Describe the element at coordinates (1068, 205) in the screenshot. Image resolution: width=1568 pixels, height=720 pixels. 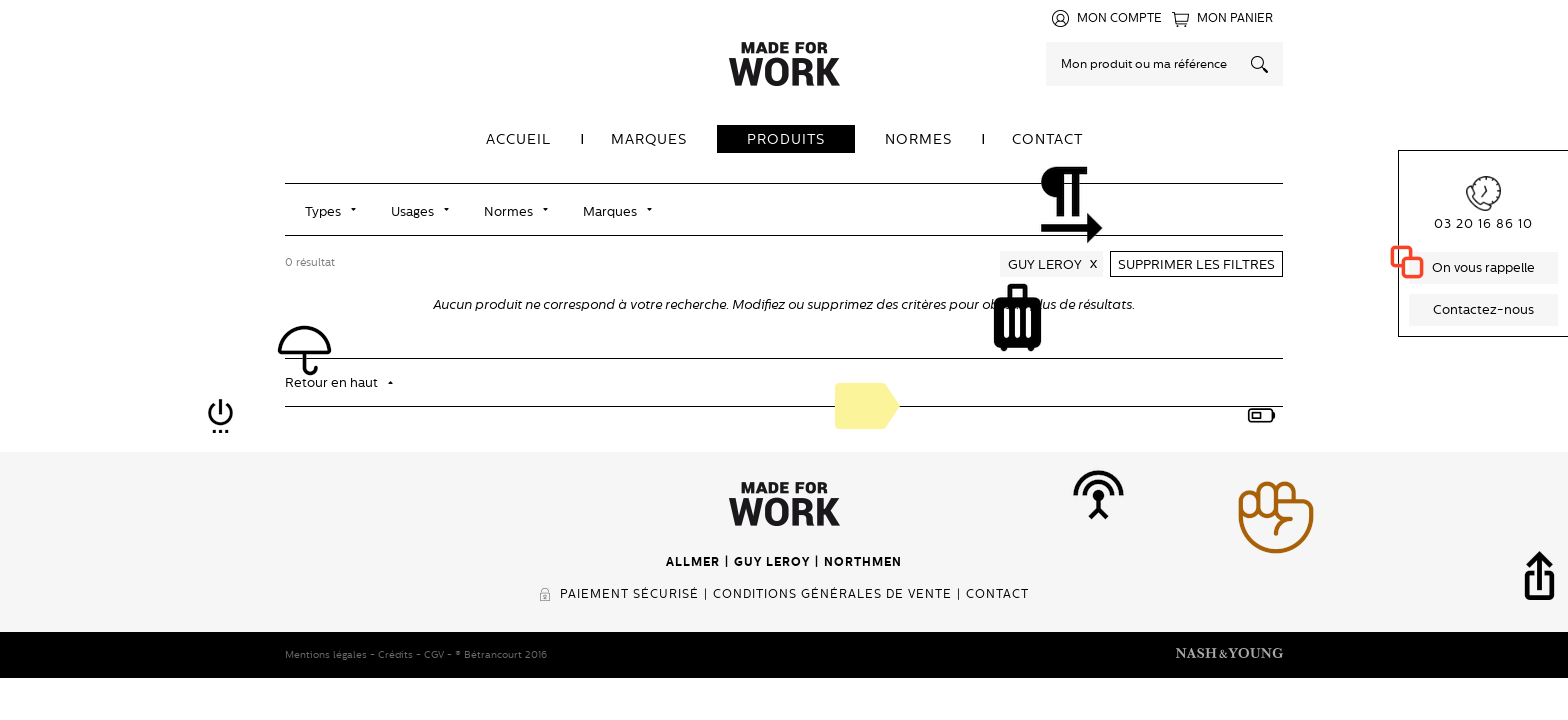
I see `set text direction to left-to-right` at that location.